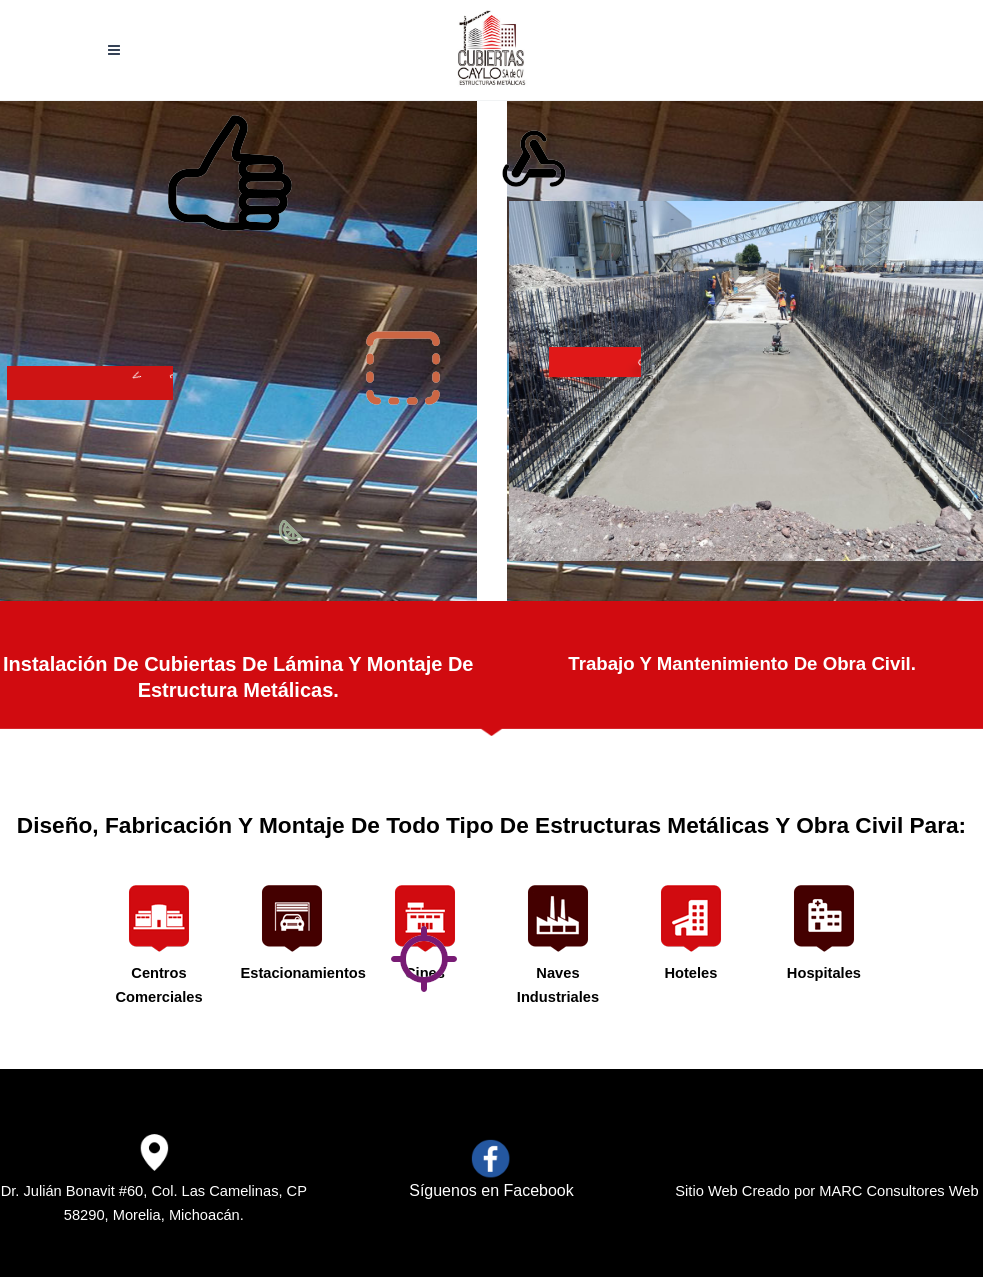 This screenshot has width=983, height=1277. What do you see at coordinates (424, 959) in the screenshot?
I see `find my current location` at bounding box center [424, 959].